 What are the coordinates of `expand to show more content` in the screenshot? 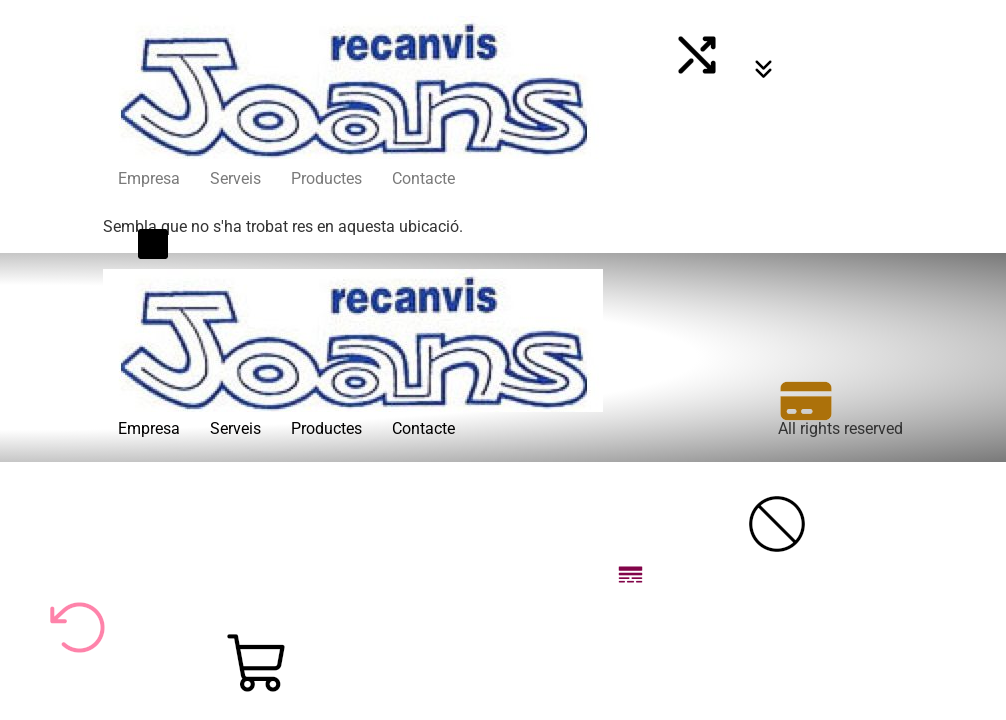 It's located at (763, 68).